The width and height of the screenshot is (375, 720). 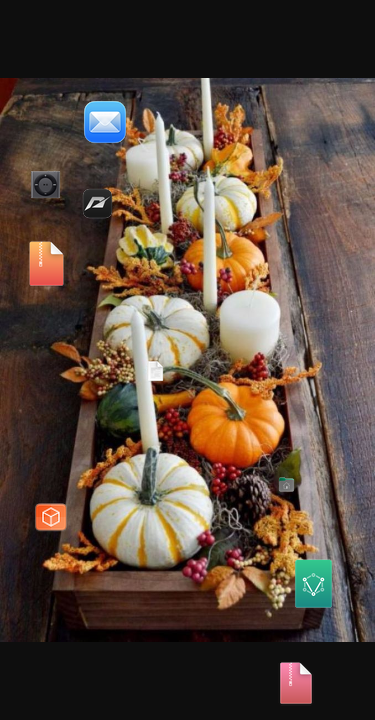 I want to click on manage your connected iPod shuffle device, so click(x=45, y=184).